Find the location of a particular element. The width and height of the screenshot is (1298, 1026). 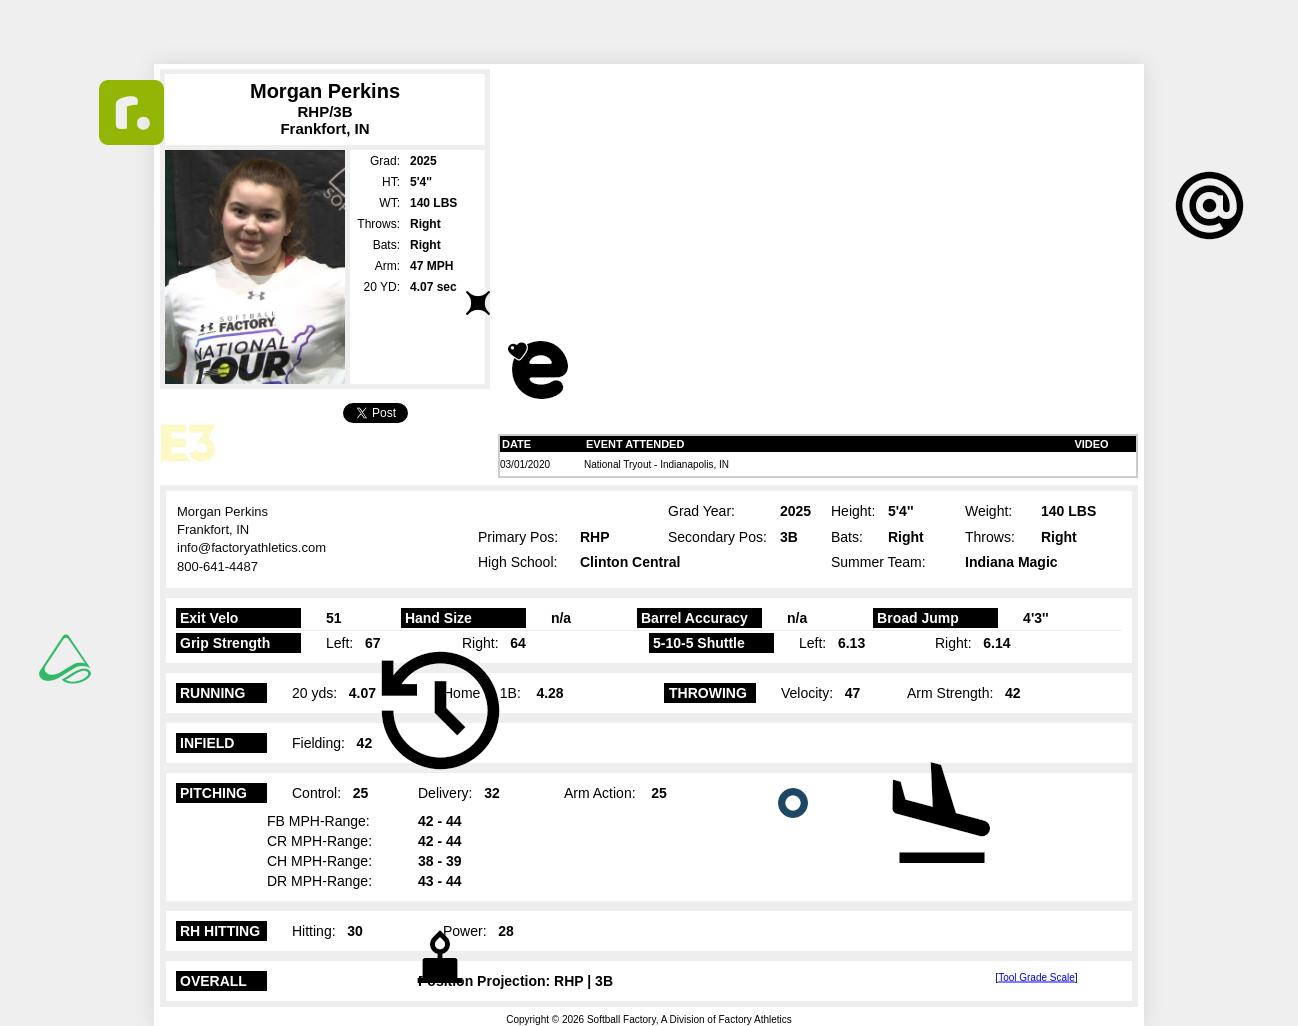

view history or recent activity is located at coordinates (440, 710).